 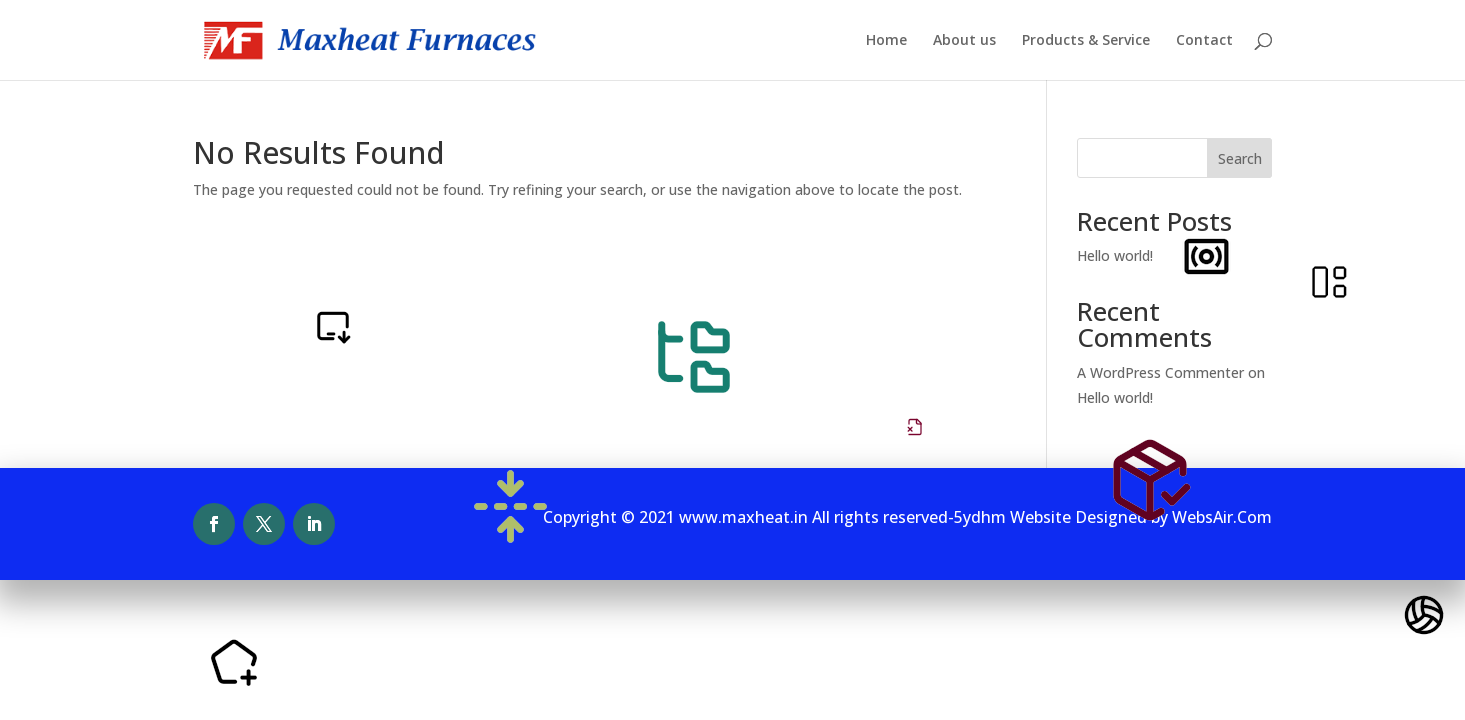 What do you see at coordinates (333, 326) in the screenshot?
I see `download content to tablet device` at bounding box center [333, 326].